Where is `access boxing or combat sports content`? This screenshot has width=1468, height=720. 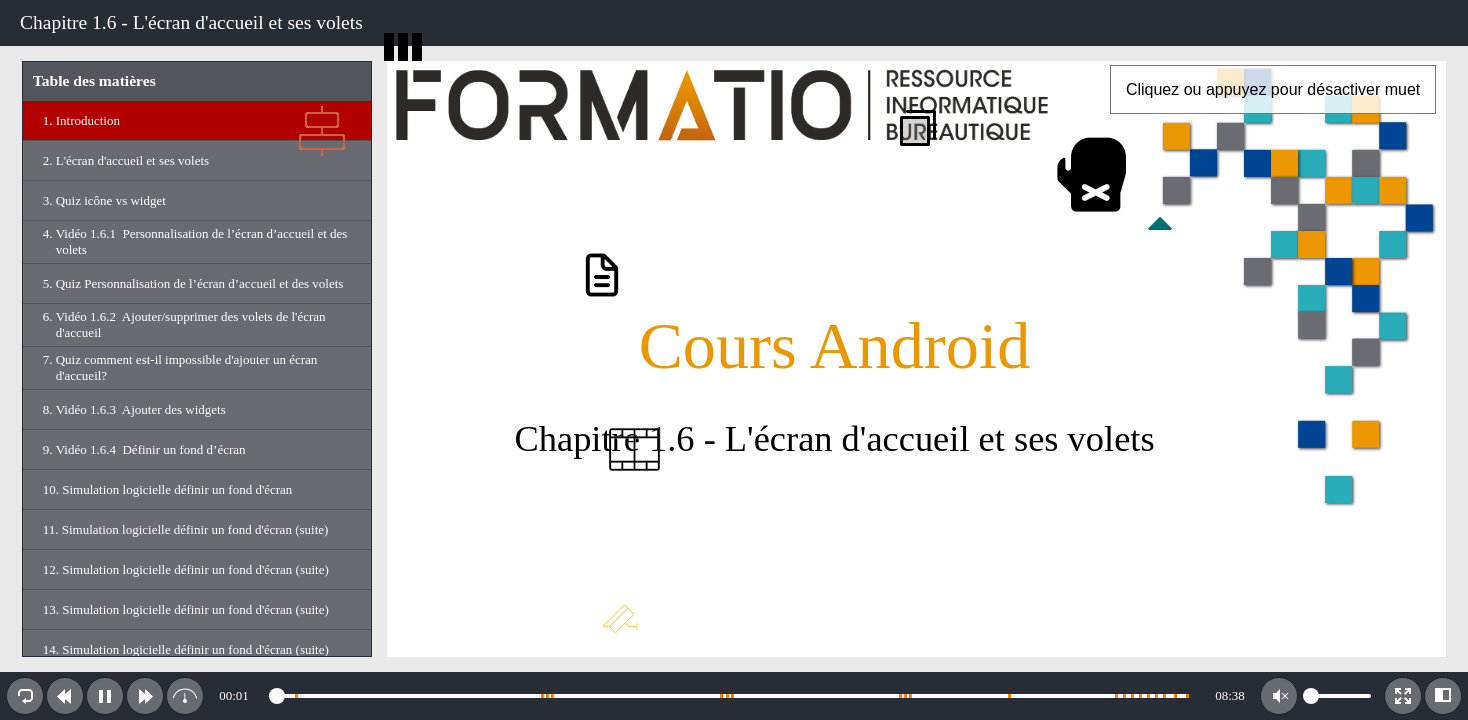 access boxing or combat sports content is located at coordinates (1093, 176).